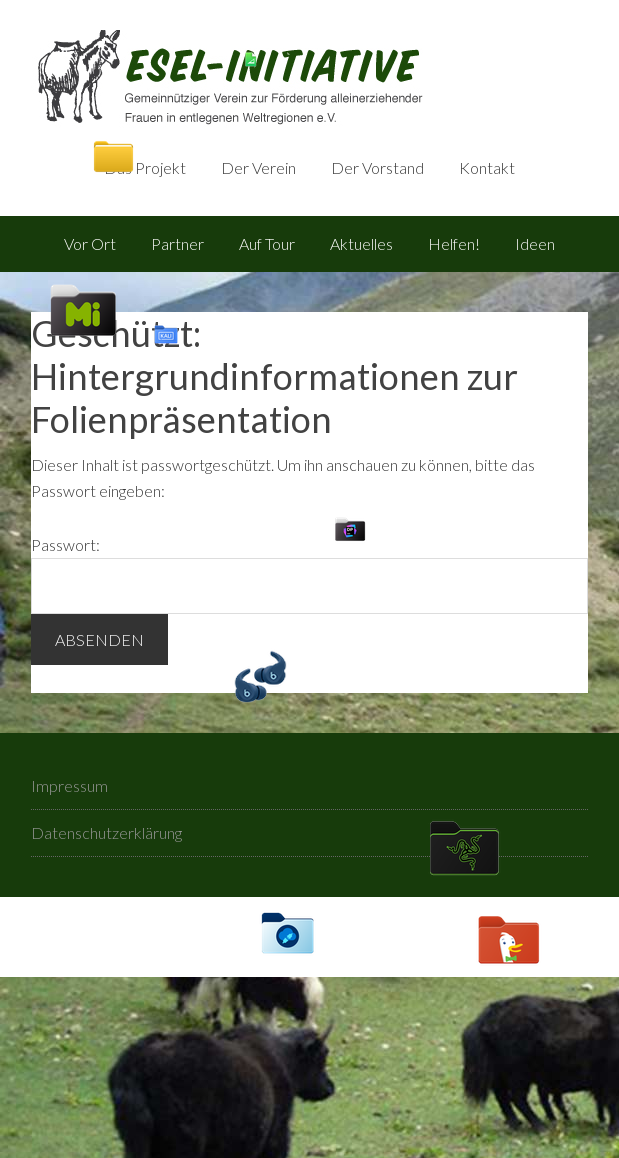 This screenshot has height=1158, width=619. What do you see at coordinates (464, 850) in the screenshot?
I see `open razer gaming software folder` at bounding box center [464, 850].